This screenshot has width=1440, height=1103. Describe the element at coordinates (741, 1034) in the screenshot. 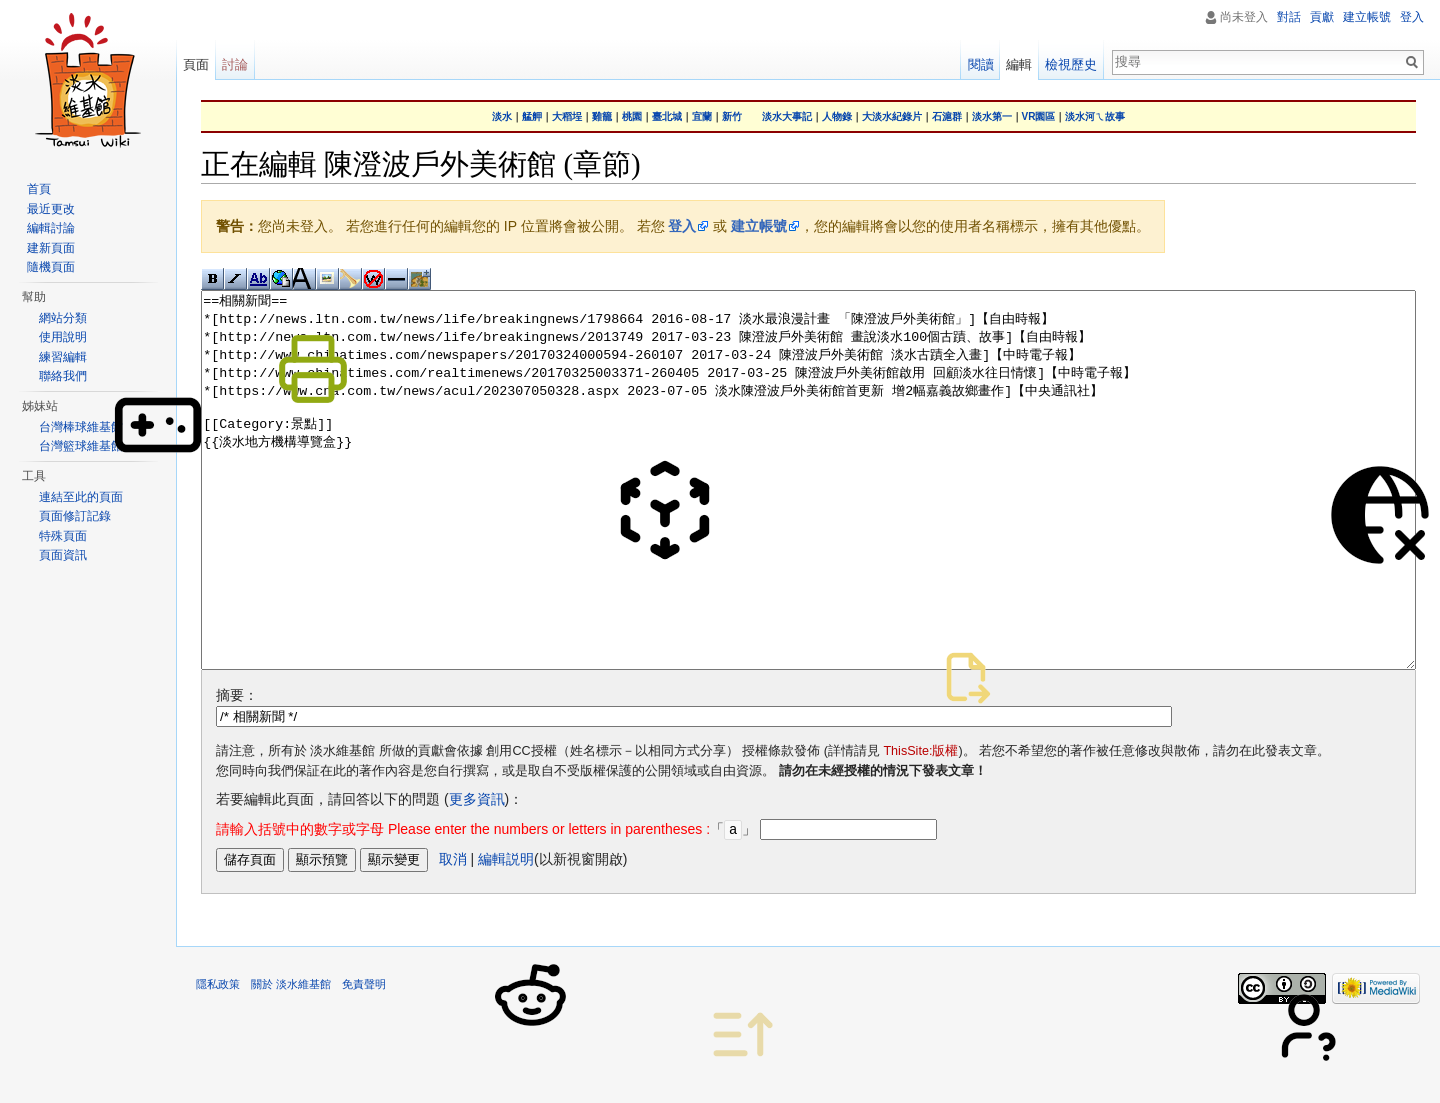

I see `sort items in ascending order` at that location.